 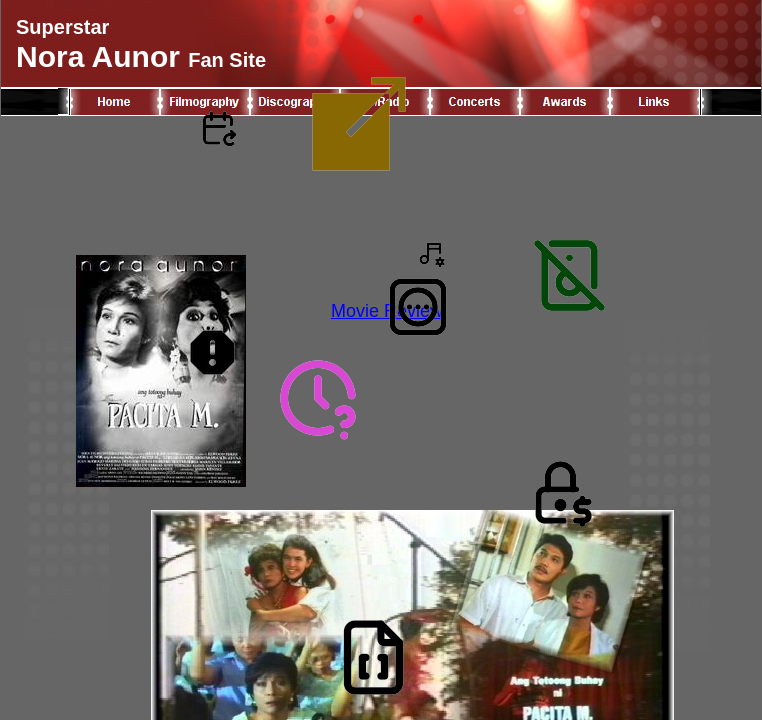 What do you see at coordinates (212, 352) in the screenshot?
I see `report a problem or issue` at bounding box center [212, 352].